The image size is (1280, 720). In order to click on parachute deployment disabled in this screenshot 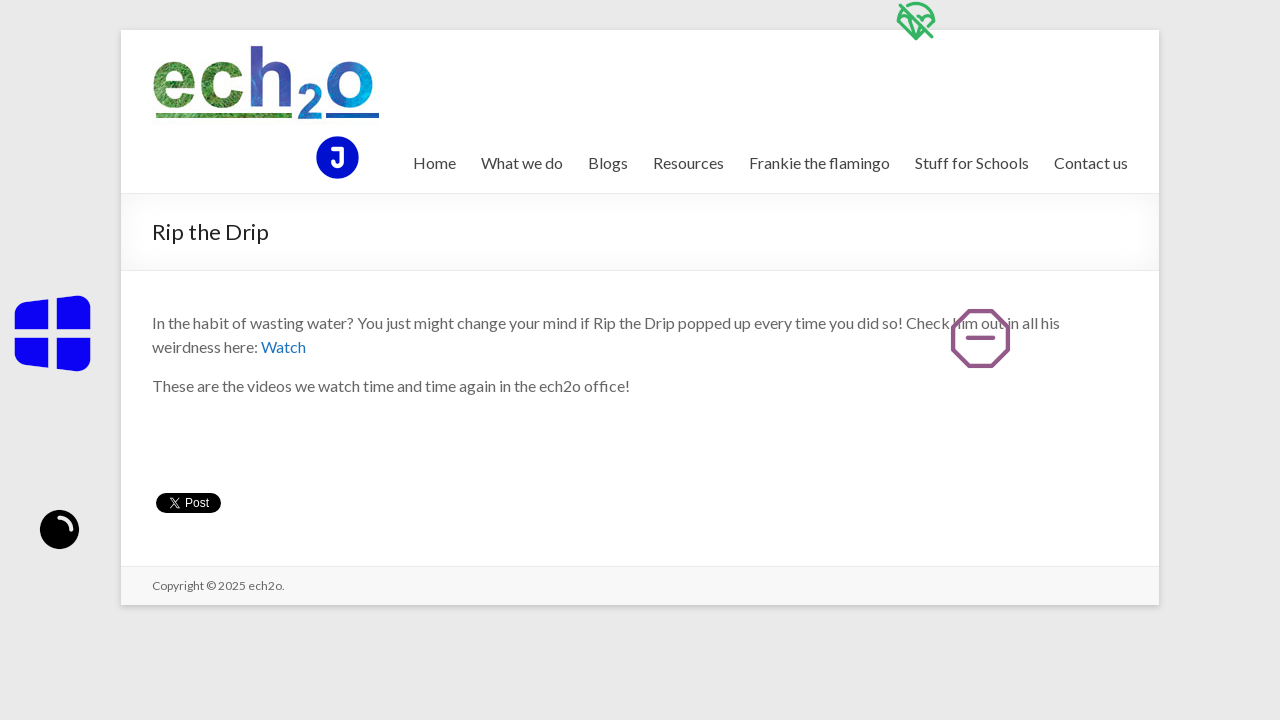, I will do `click(916, 21)`.